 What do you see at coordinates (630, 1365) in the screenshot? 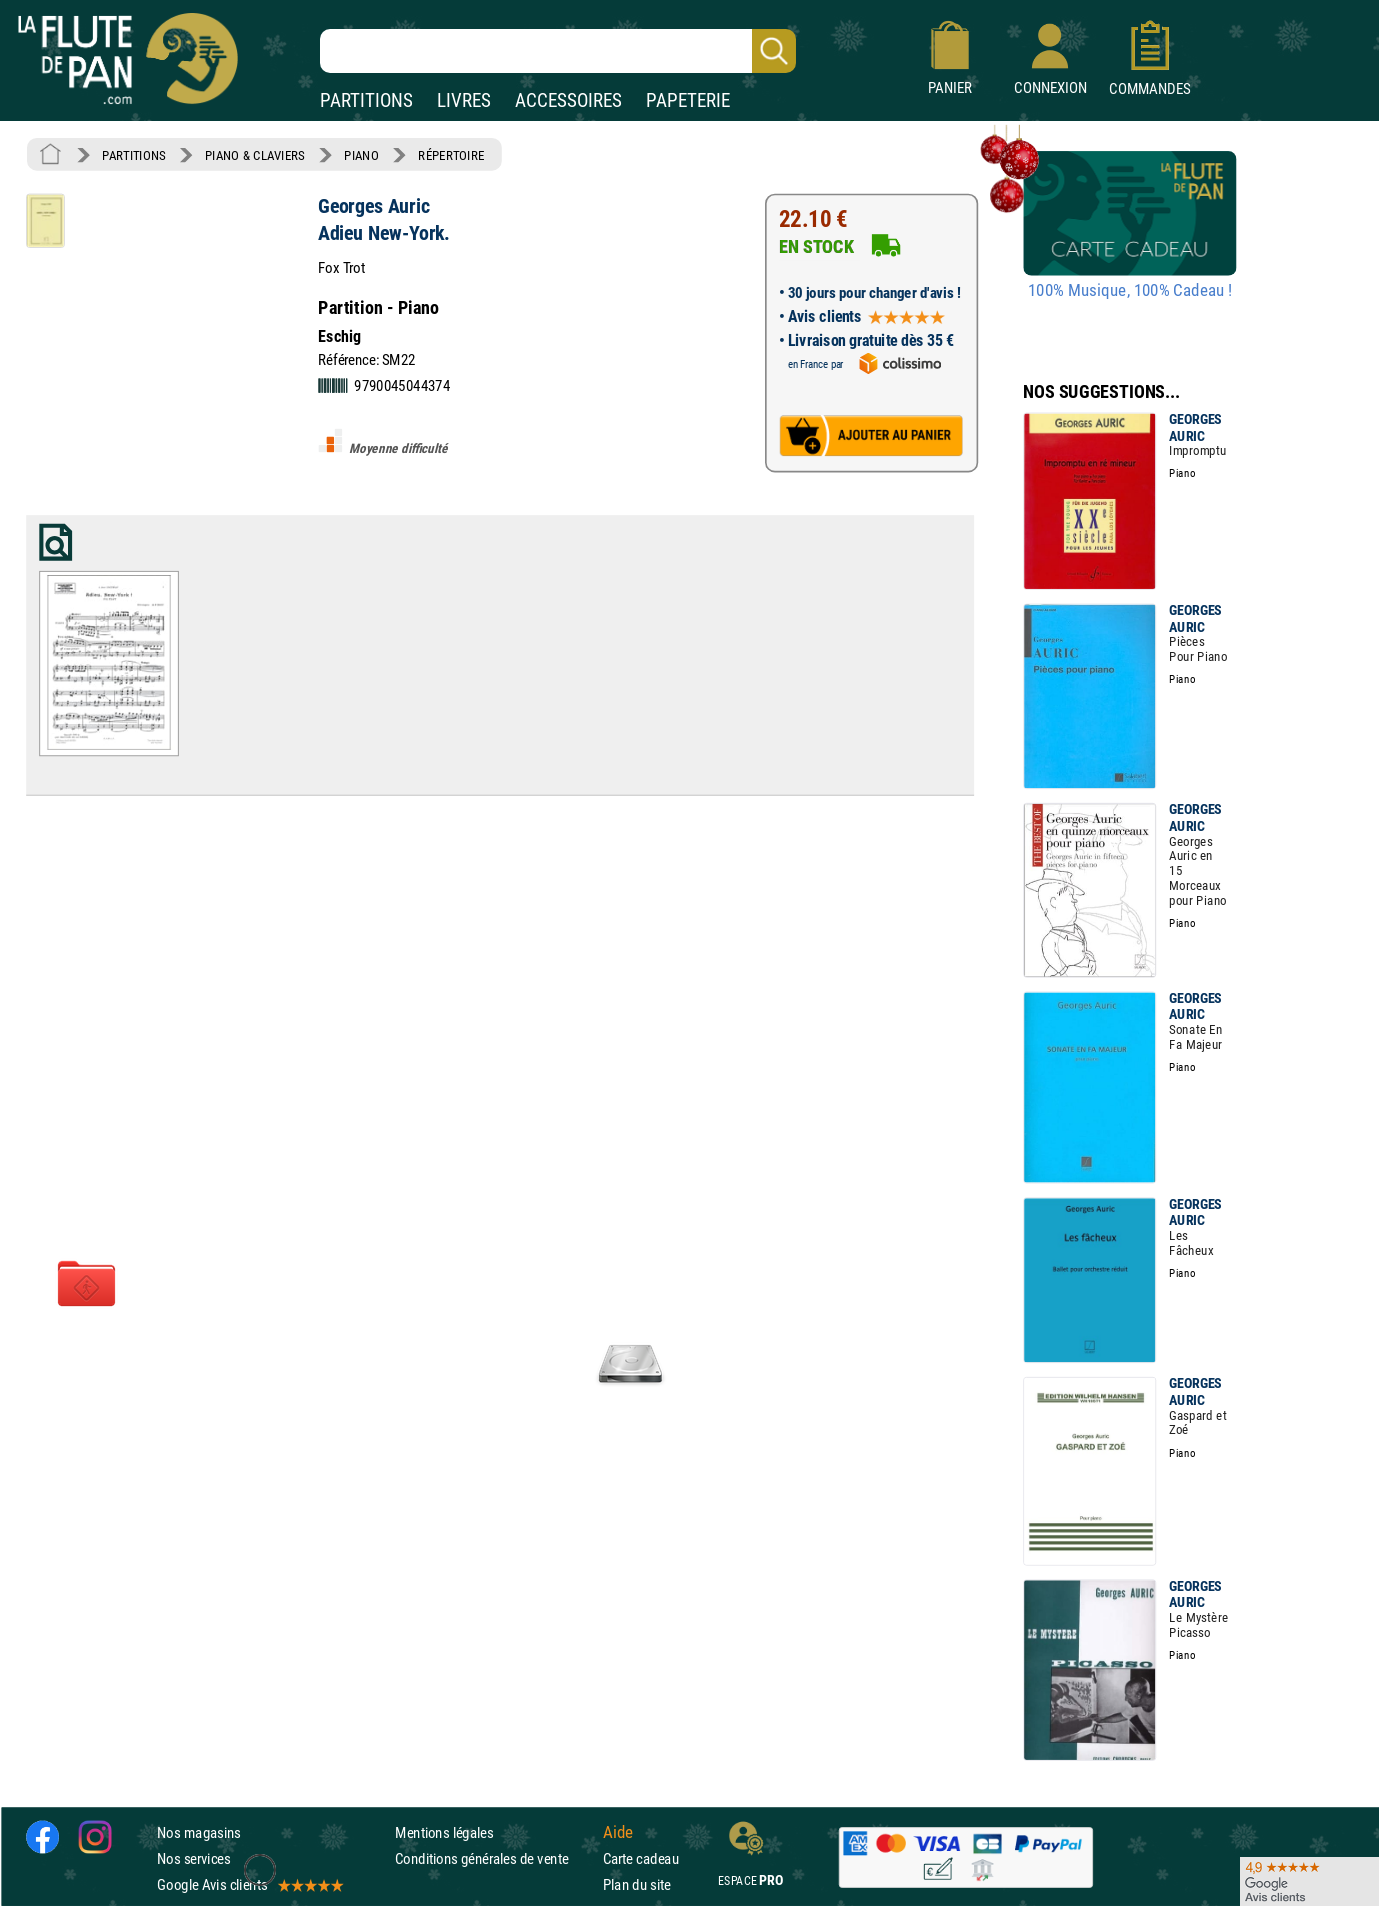
I see `access hard drive storage settings` at bounding box center [630, 1365].